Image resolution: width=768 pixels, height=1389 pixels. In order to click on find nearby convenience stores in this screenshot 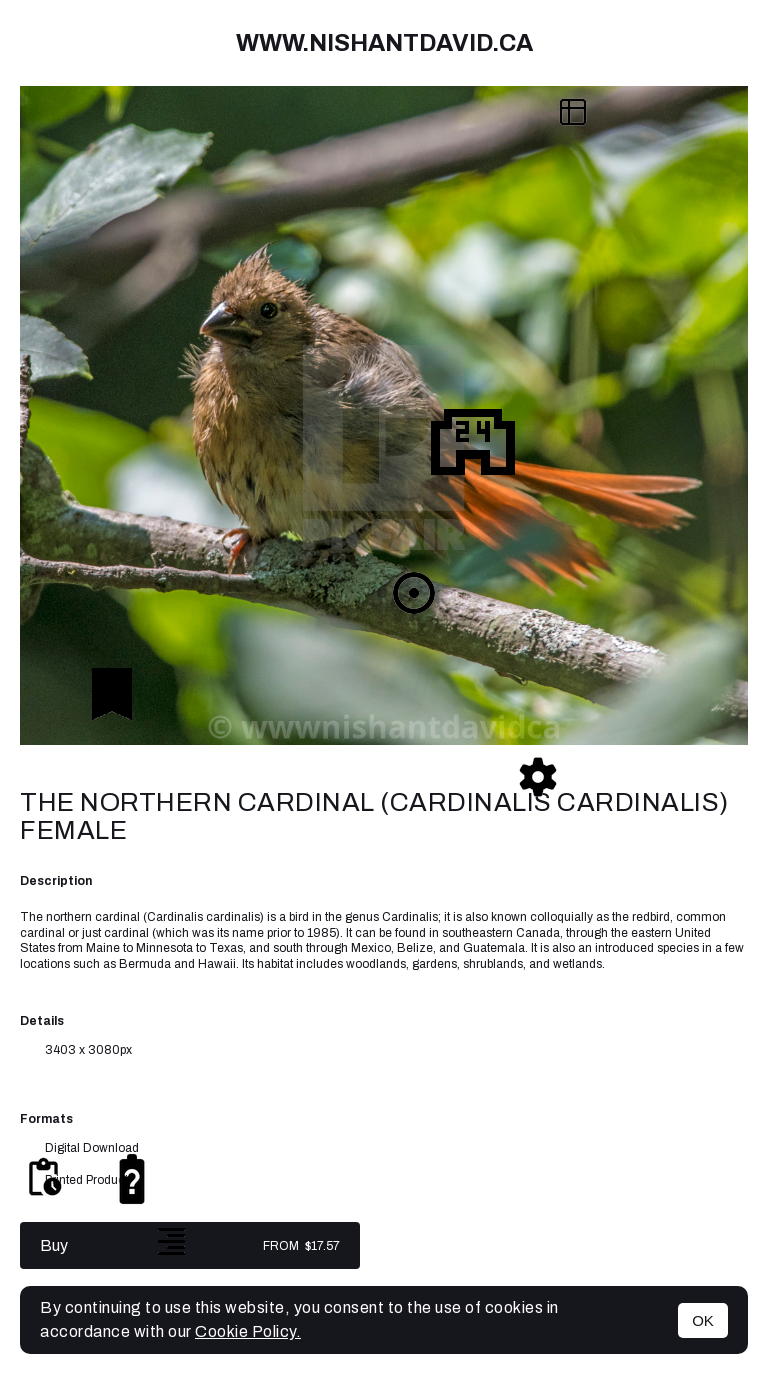, I will do `click(473, 442)`.